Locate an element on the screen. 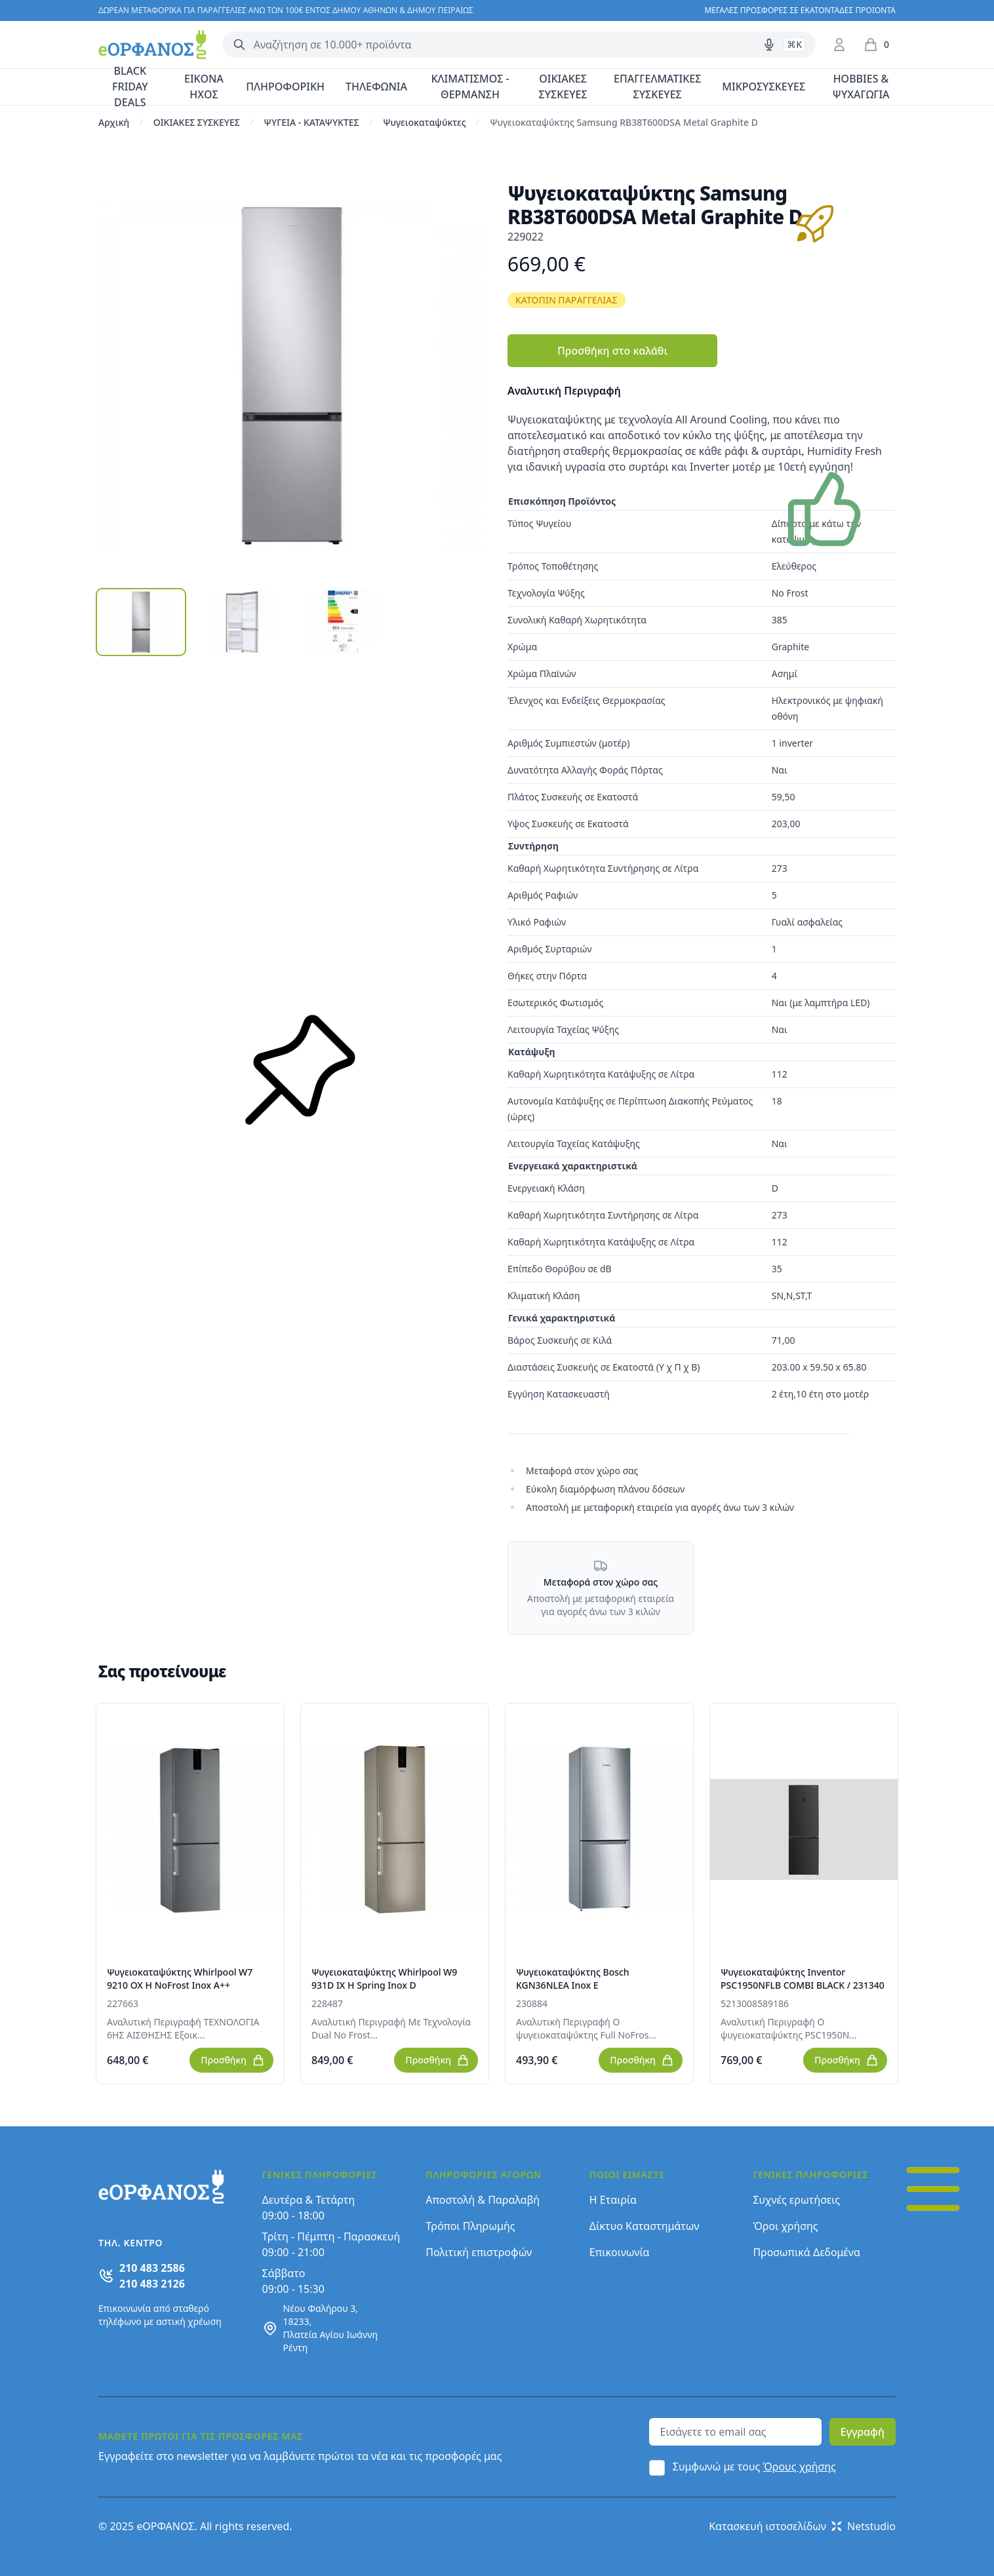  pin an item to keep it visible is located at coordinates (297, 1072).